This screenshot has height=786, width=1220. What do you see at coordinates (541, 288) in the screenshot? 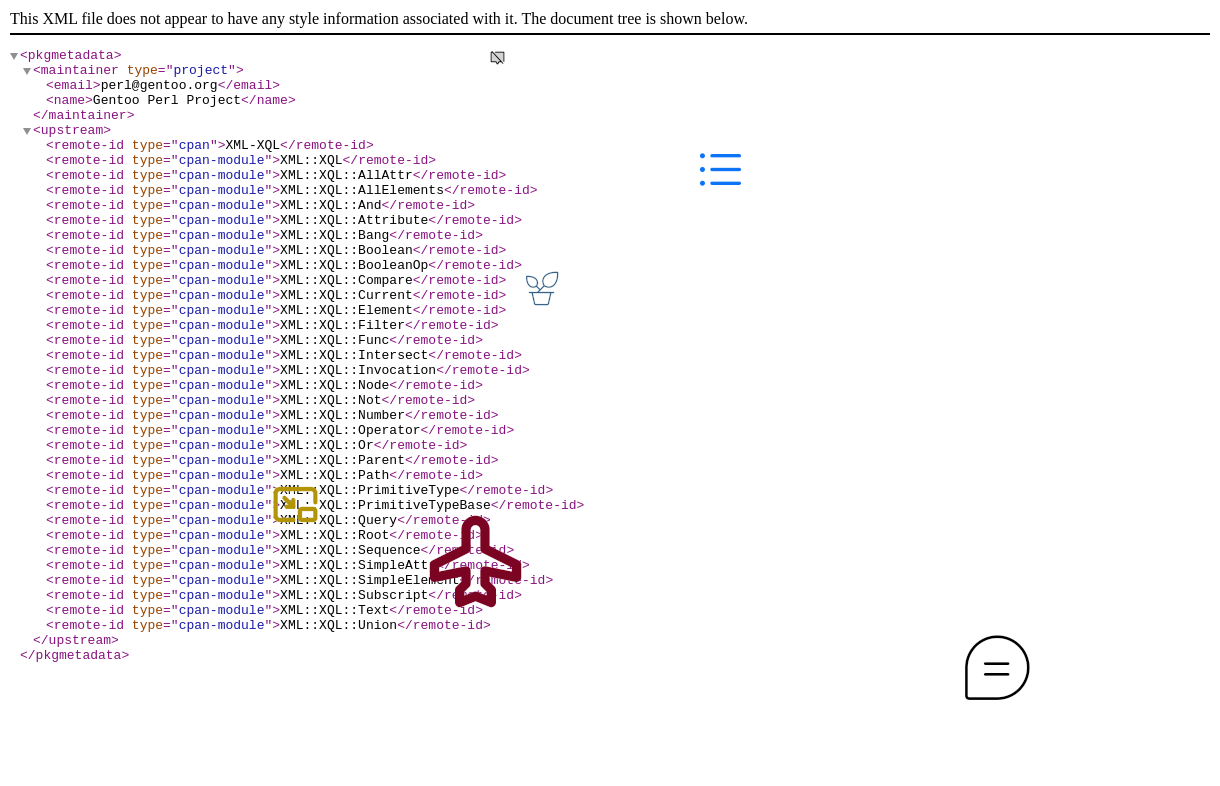
I see `access plant care or gardening features` at bounding box center [541, 288].